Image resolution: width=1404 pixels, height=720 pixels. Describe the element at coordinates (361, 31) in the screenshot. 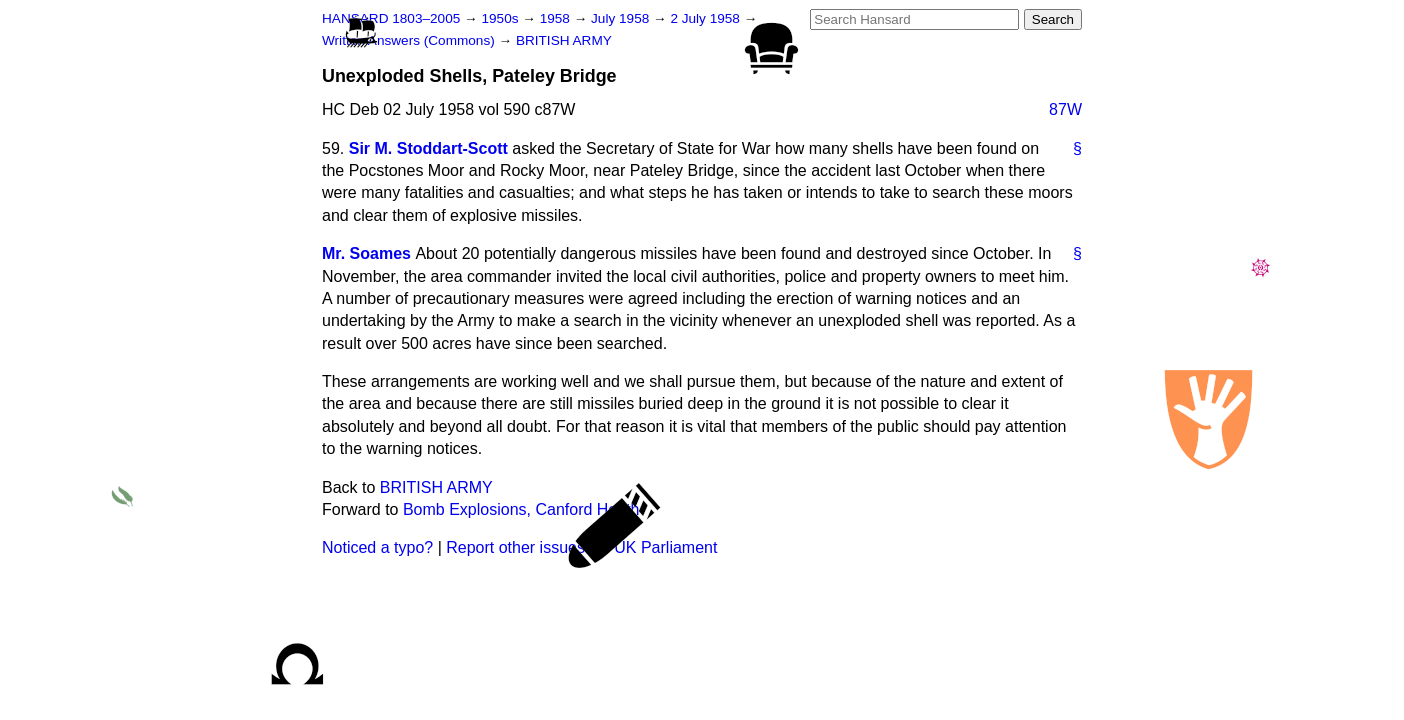

I see `select ancient naval unit in strategy game` at that location.